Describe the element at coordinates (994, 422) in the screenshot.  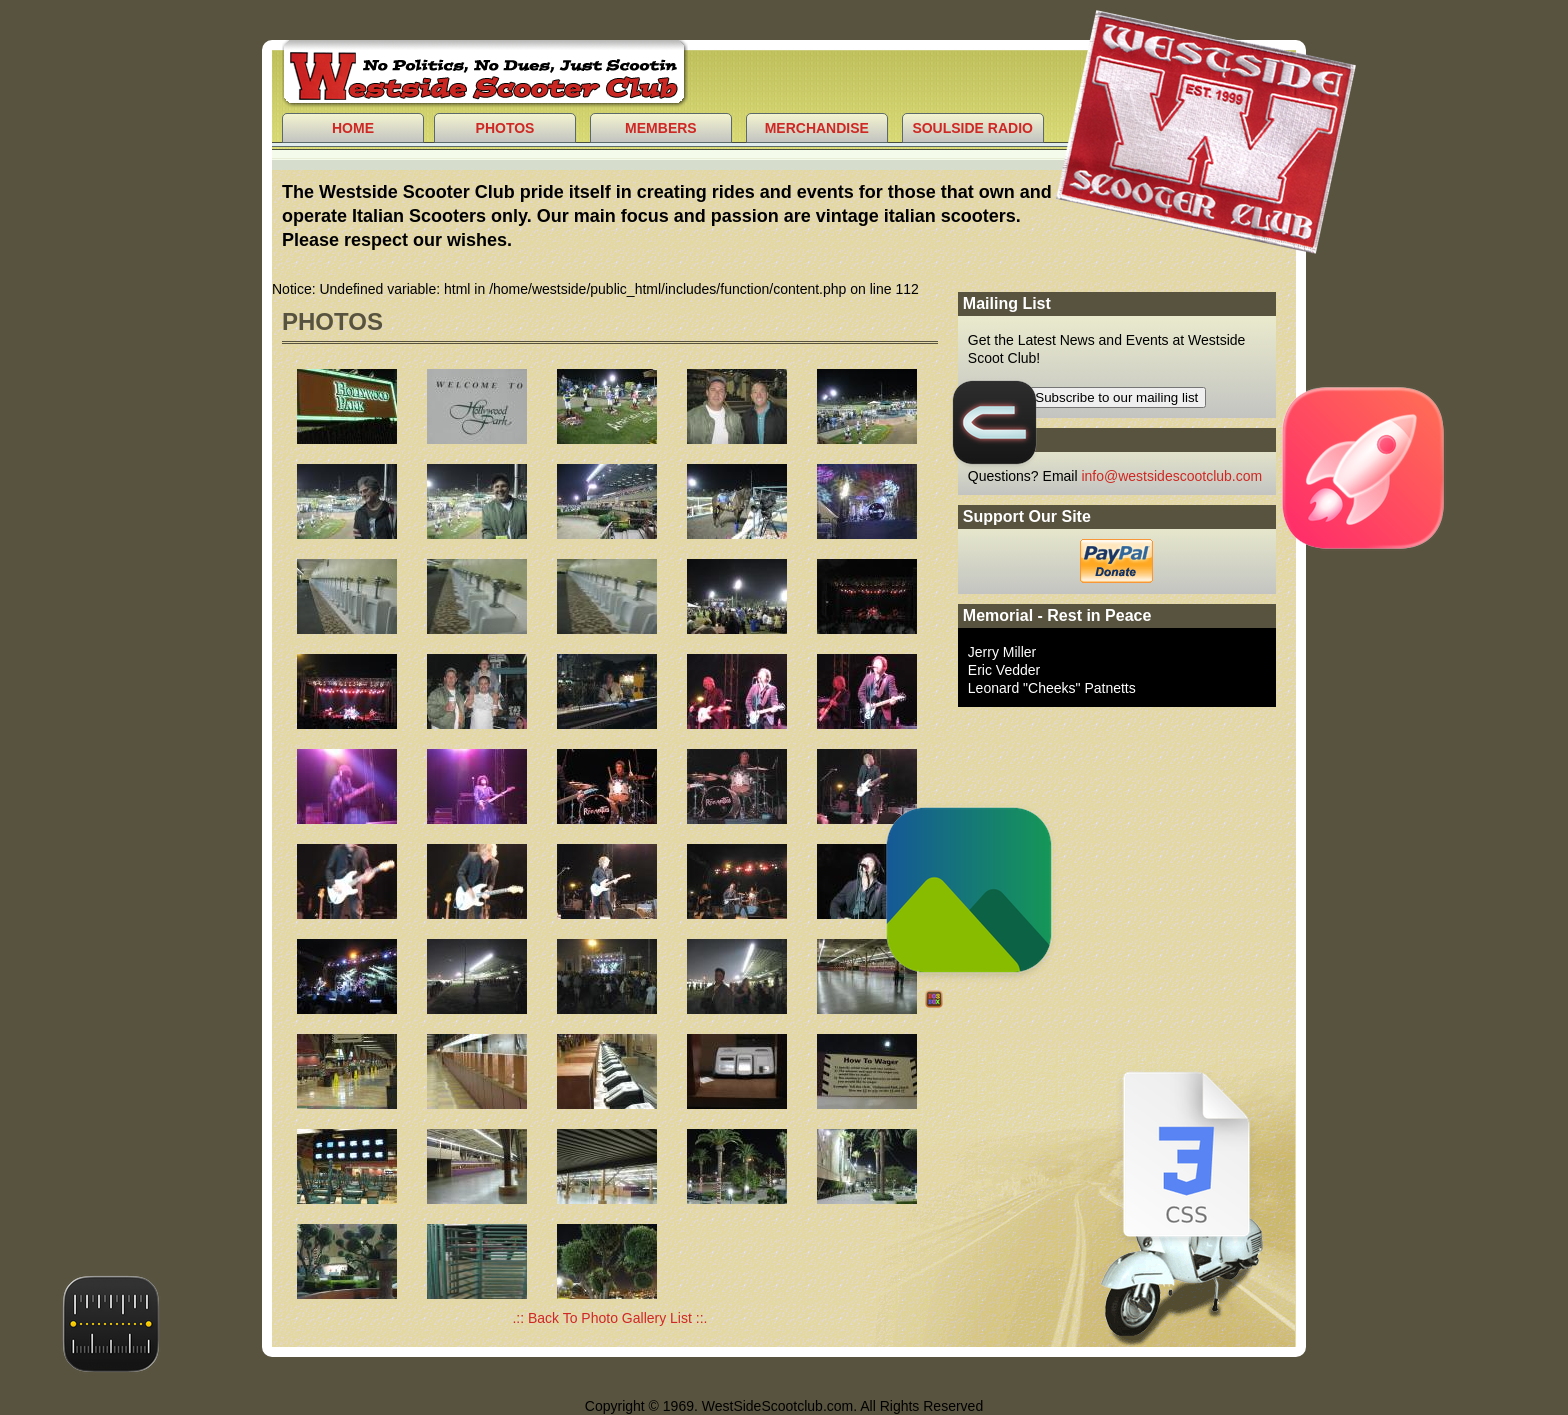
I see `launch crysis game` at that location.